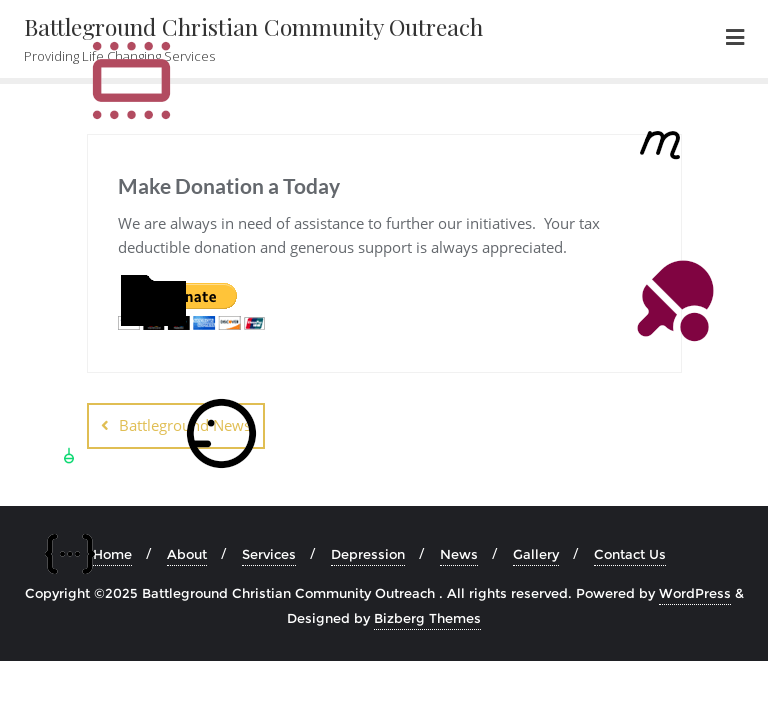  What do you see at coordinates (675, 298) in the screenshot?
I see `access ping pong or table tennis games` at bounding box center [675, 298].